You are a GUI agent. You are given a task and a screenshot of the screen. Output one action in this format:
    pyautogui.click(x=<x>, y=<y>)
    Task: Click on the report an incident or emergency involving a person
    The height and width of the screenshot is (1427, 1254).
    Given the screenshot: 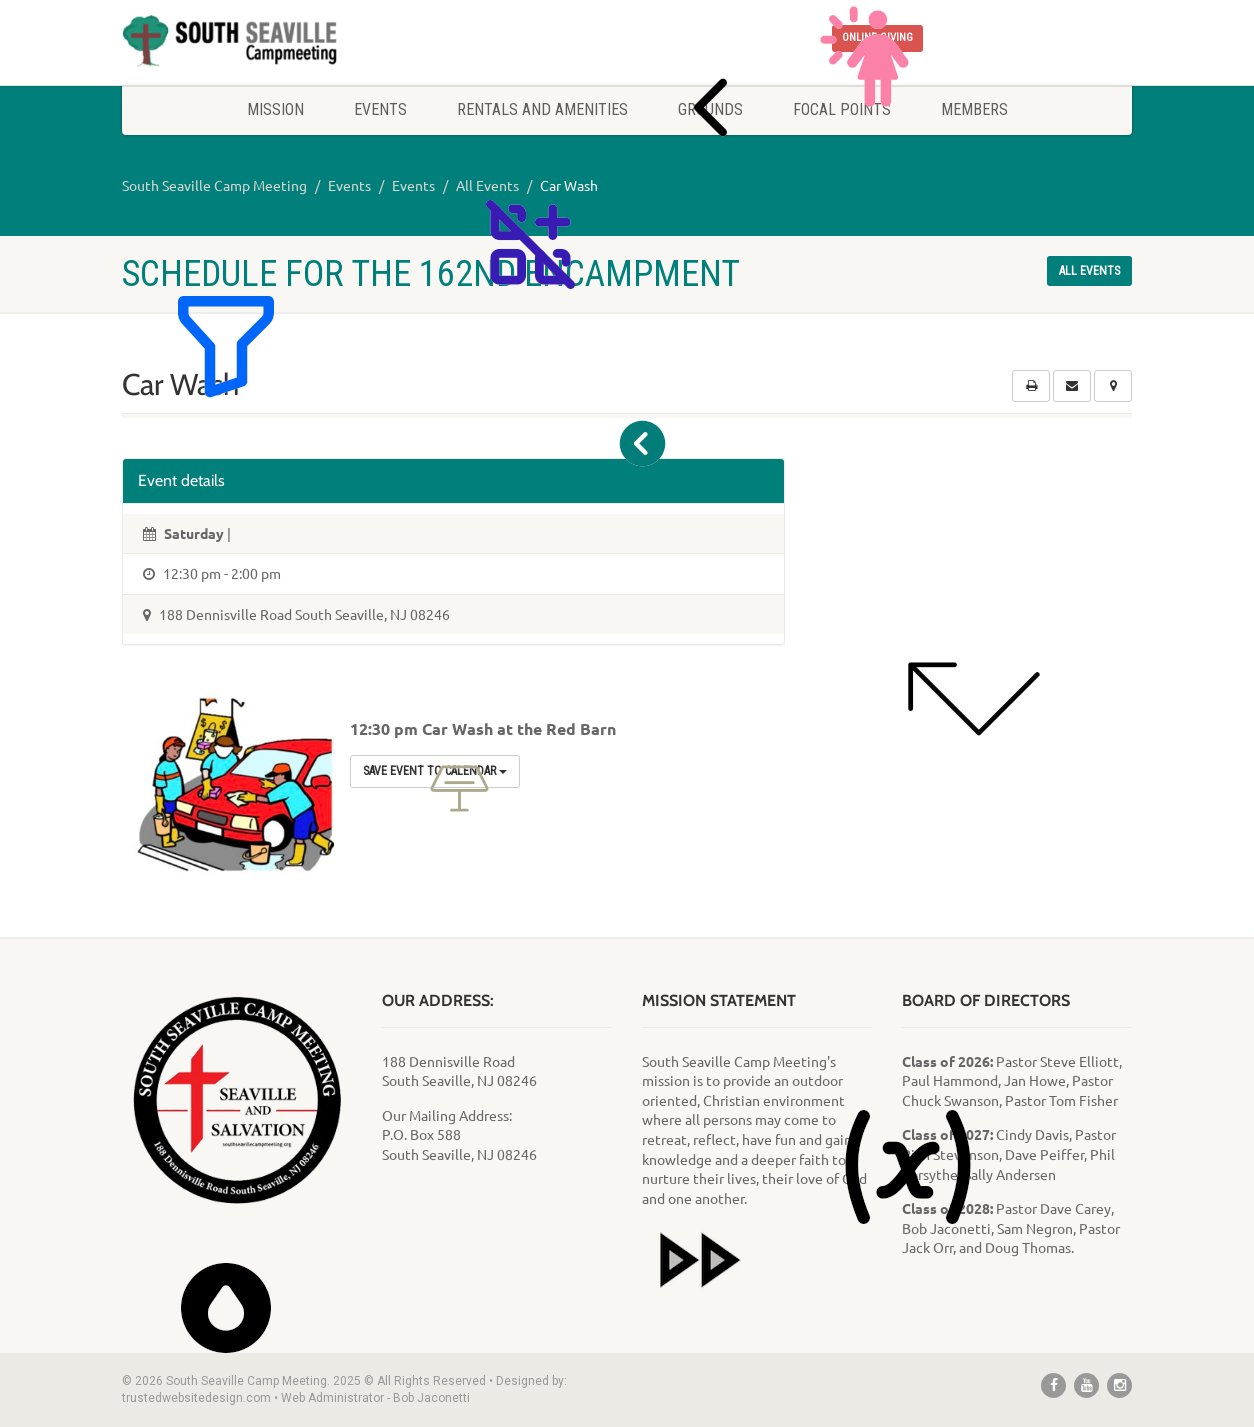 What is the action you would take?
    pyautogui.click(x=872, y=58)
    